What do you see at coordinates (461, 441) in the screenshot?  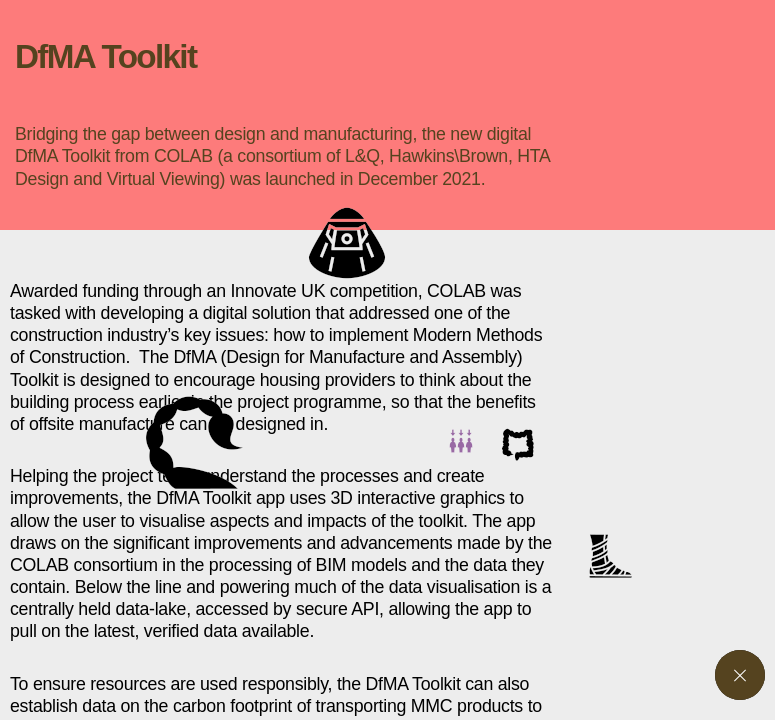 I see `downgrade team membership or plan tier` at bounding box center [461, 441].